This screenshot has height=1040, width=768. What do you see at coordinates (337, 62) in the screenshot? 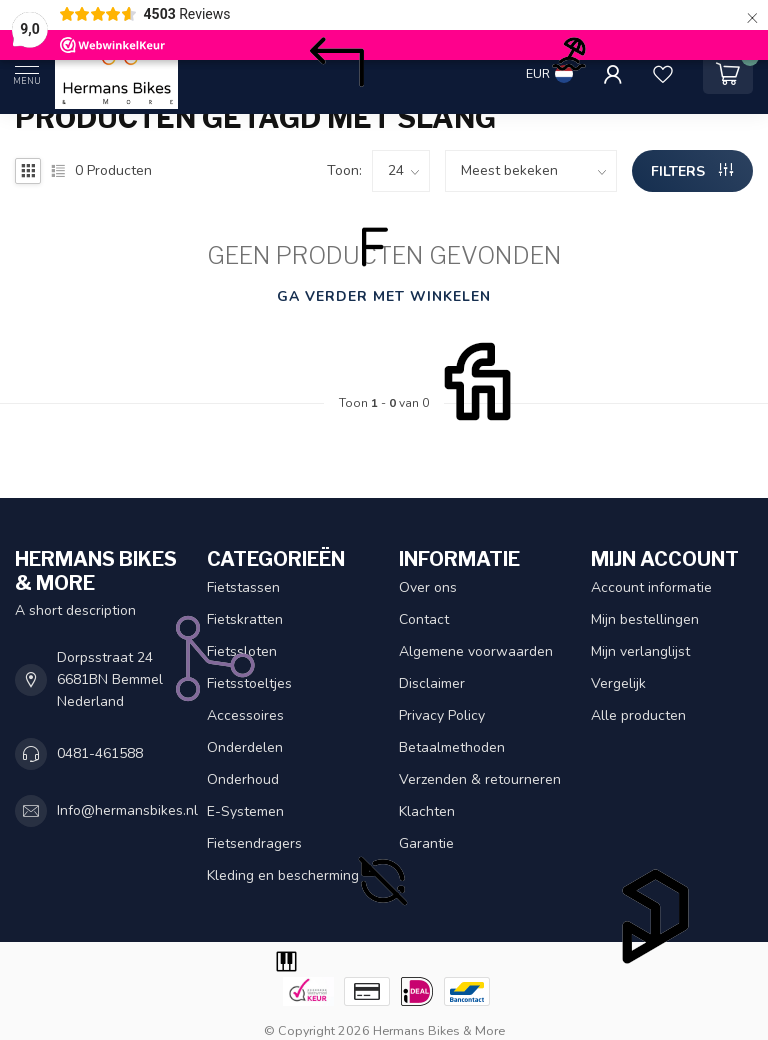
I see `go back to the previous screen` at bounding box center [337, 62].